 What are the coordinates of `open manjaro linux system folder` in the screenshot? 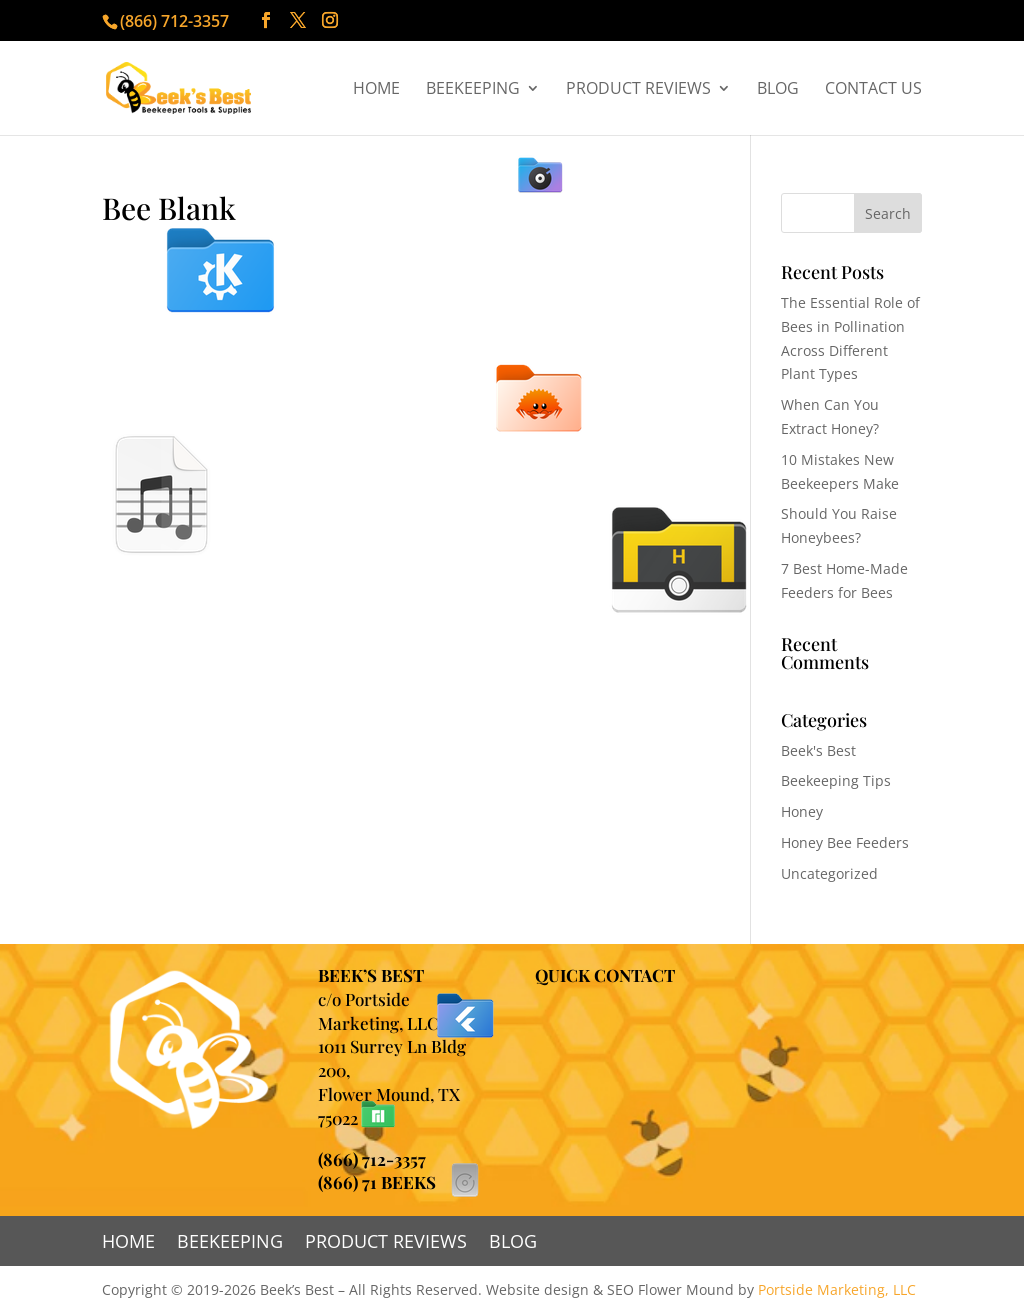 It's located at (378, 1115).